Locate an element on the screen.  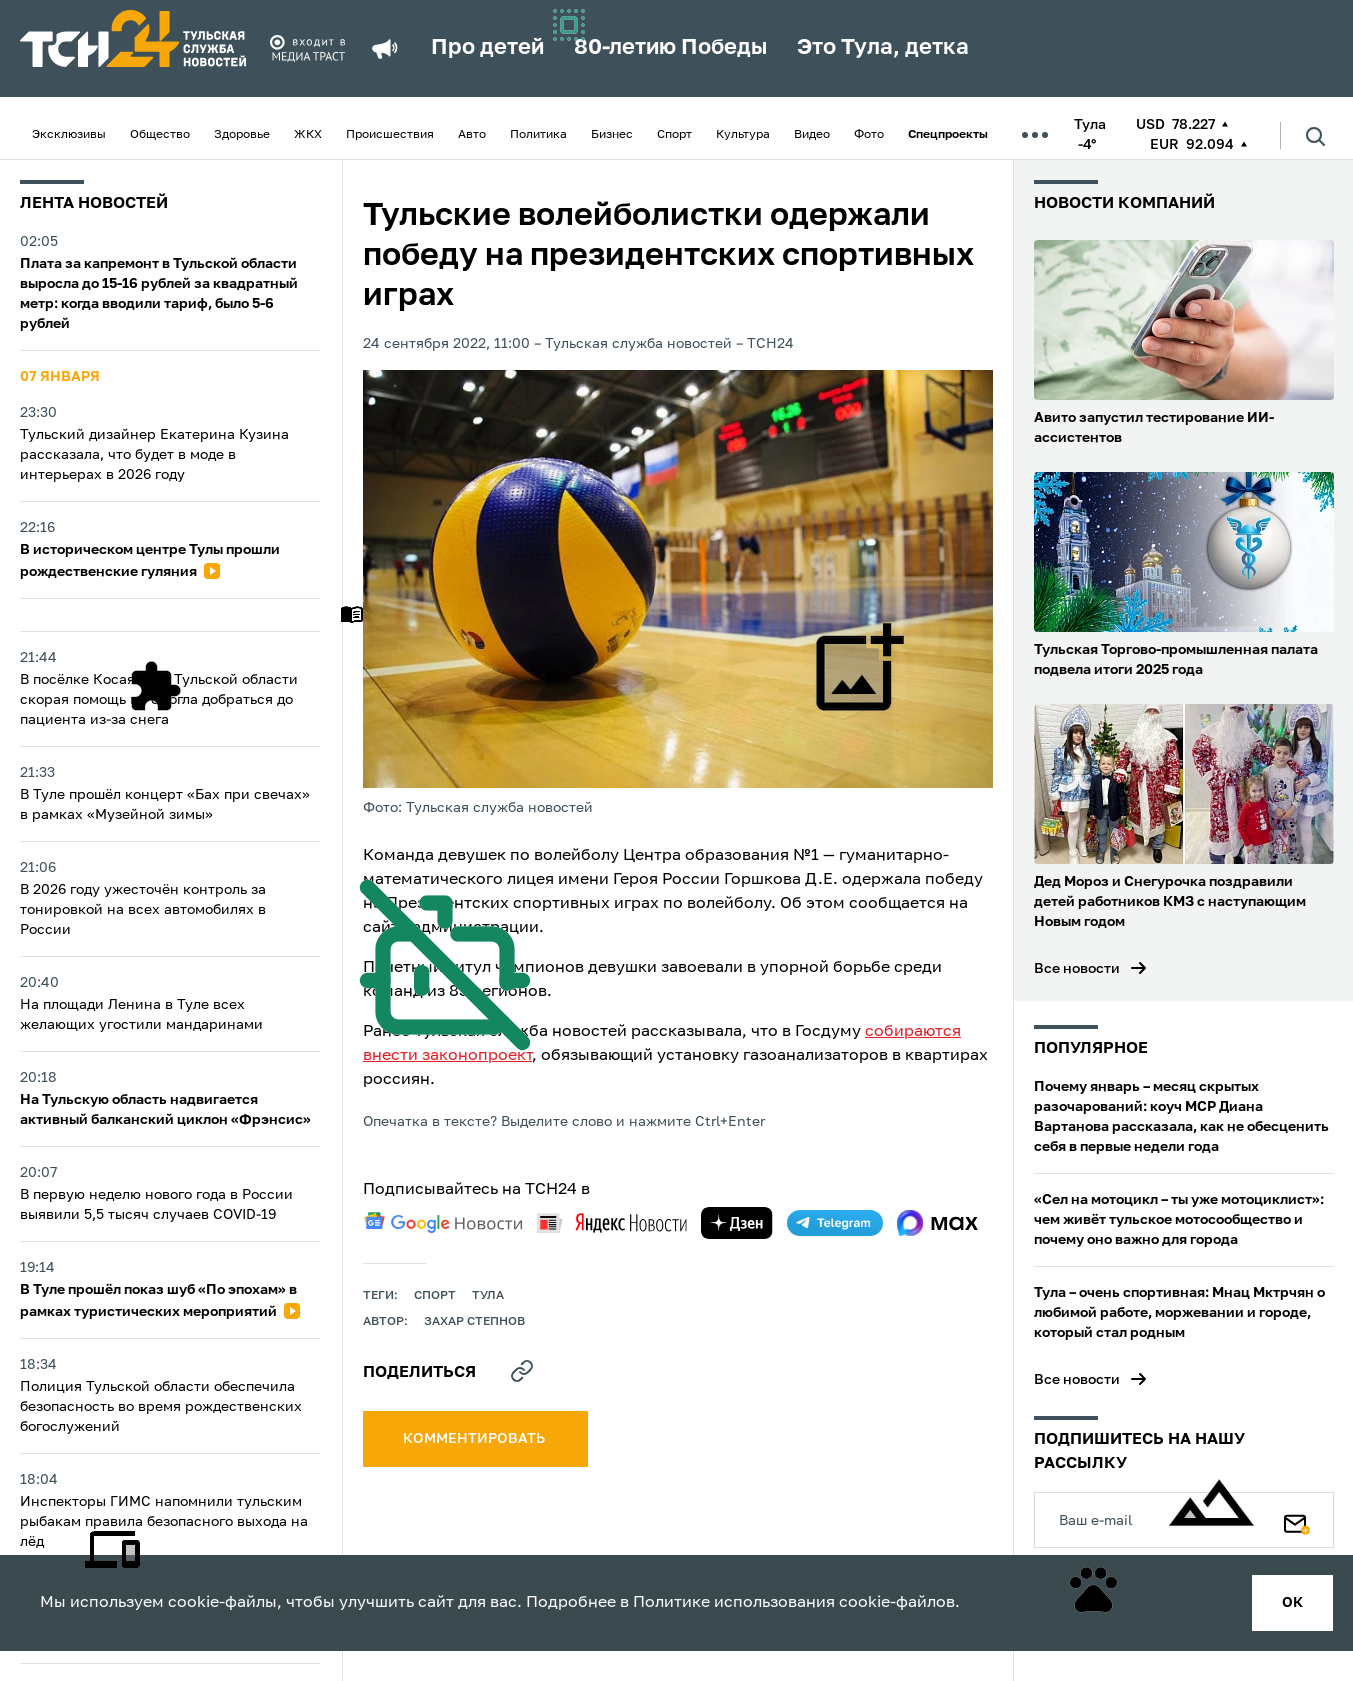
disable bot or AI assistant is located at coordinates (445, 965).